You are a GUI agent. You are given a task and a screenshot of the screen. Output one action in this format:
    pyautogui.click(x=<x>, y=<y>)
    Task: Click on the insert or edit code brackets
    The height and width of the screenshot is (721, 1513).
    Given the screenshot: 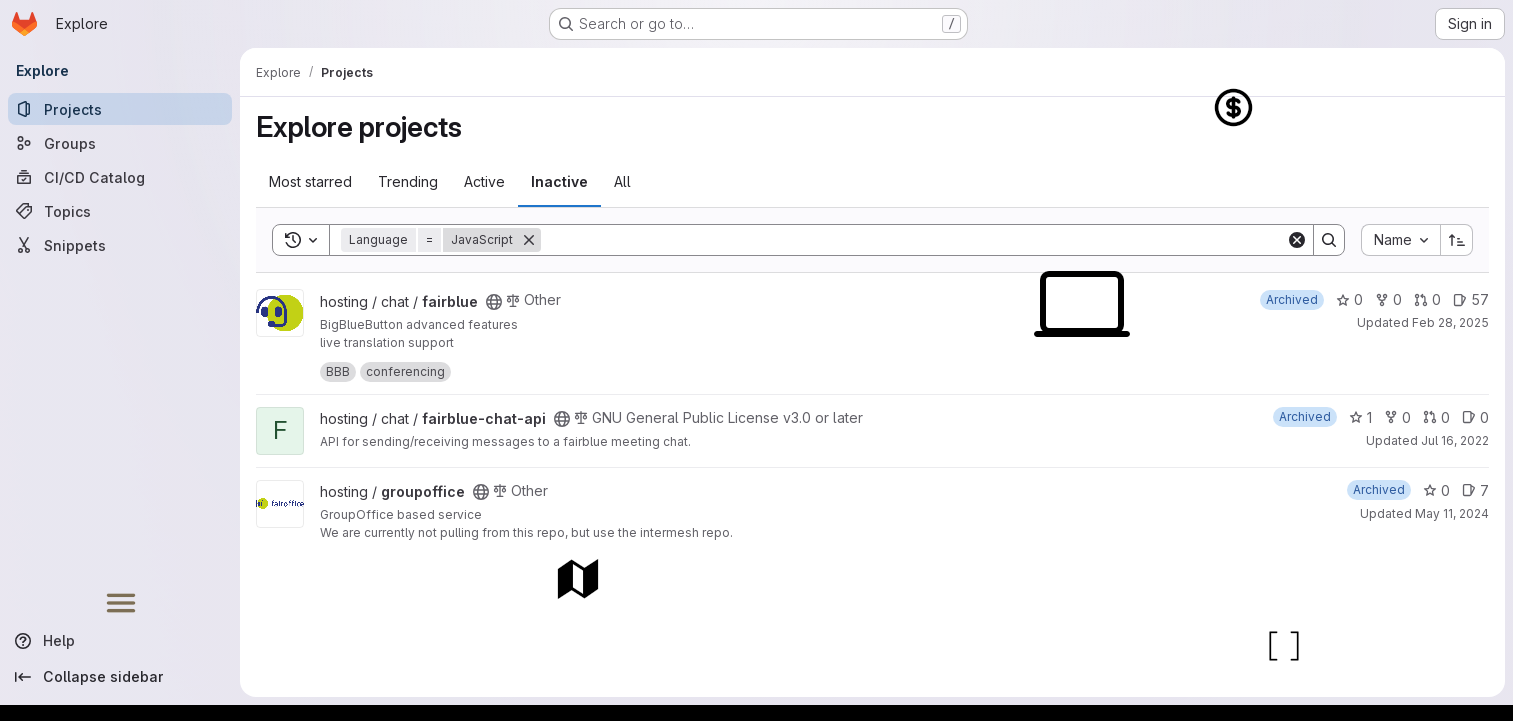 What is the action you would take?
    pyautogui.click(x=1284, y=646)
    